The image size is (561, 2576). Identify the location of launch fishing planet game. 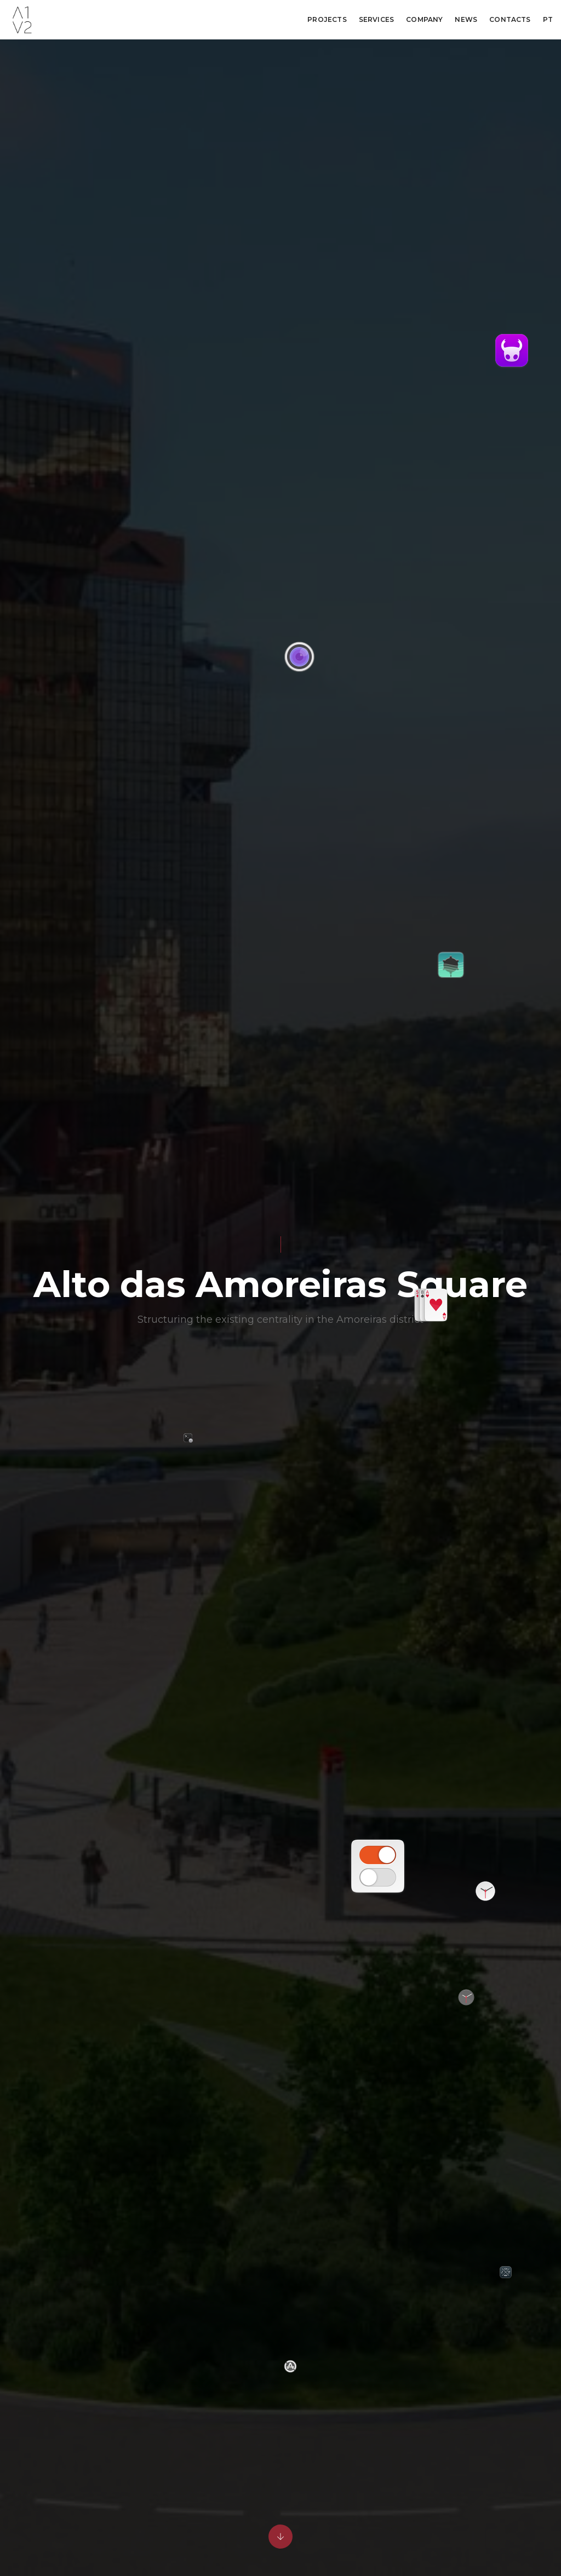
(506, 2272).